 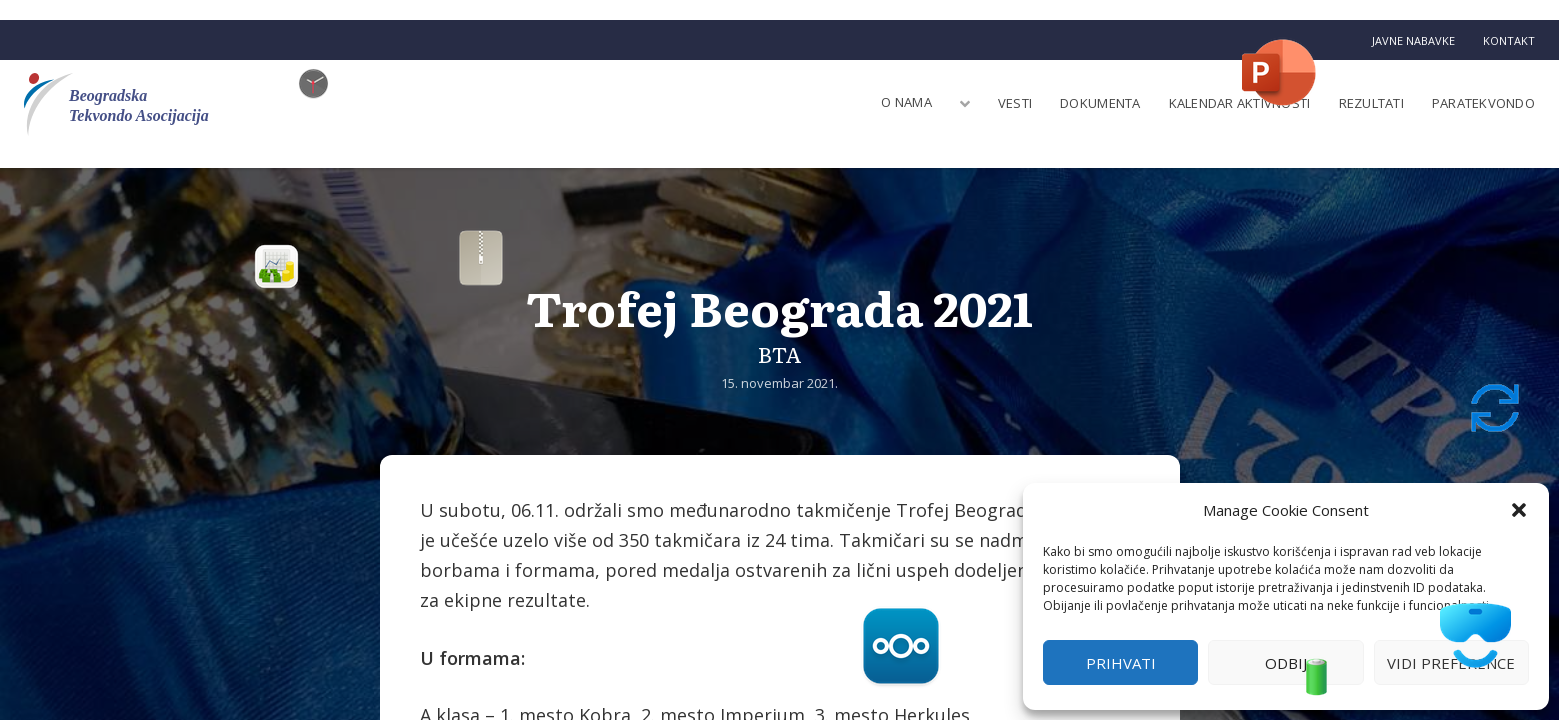 I want to click on open engrampa archive manager, so click(x=481, y=258).